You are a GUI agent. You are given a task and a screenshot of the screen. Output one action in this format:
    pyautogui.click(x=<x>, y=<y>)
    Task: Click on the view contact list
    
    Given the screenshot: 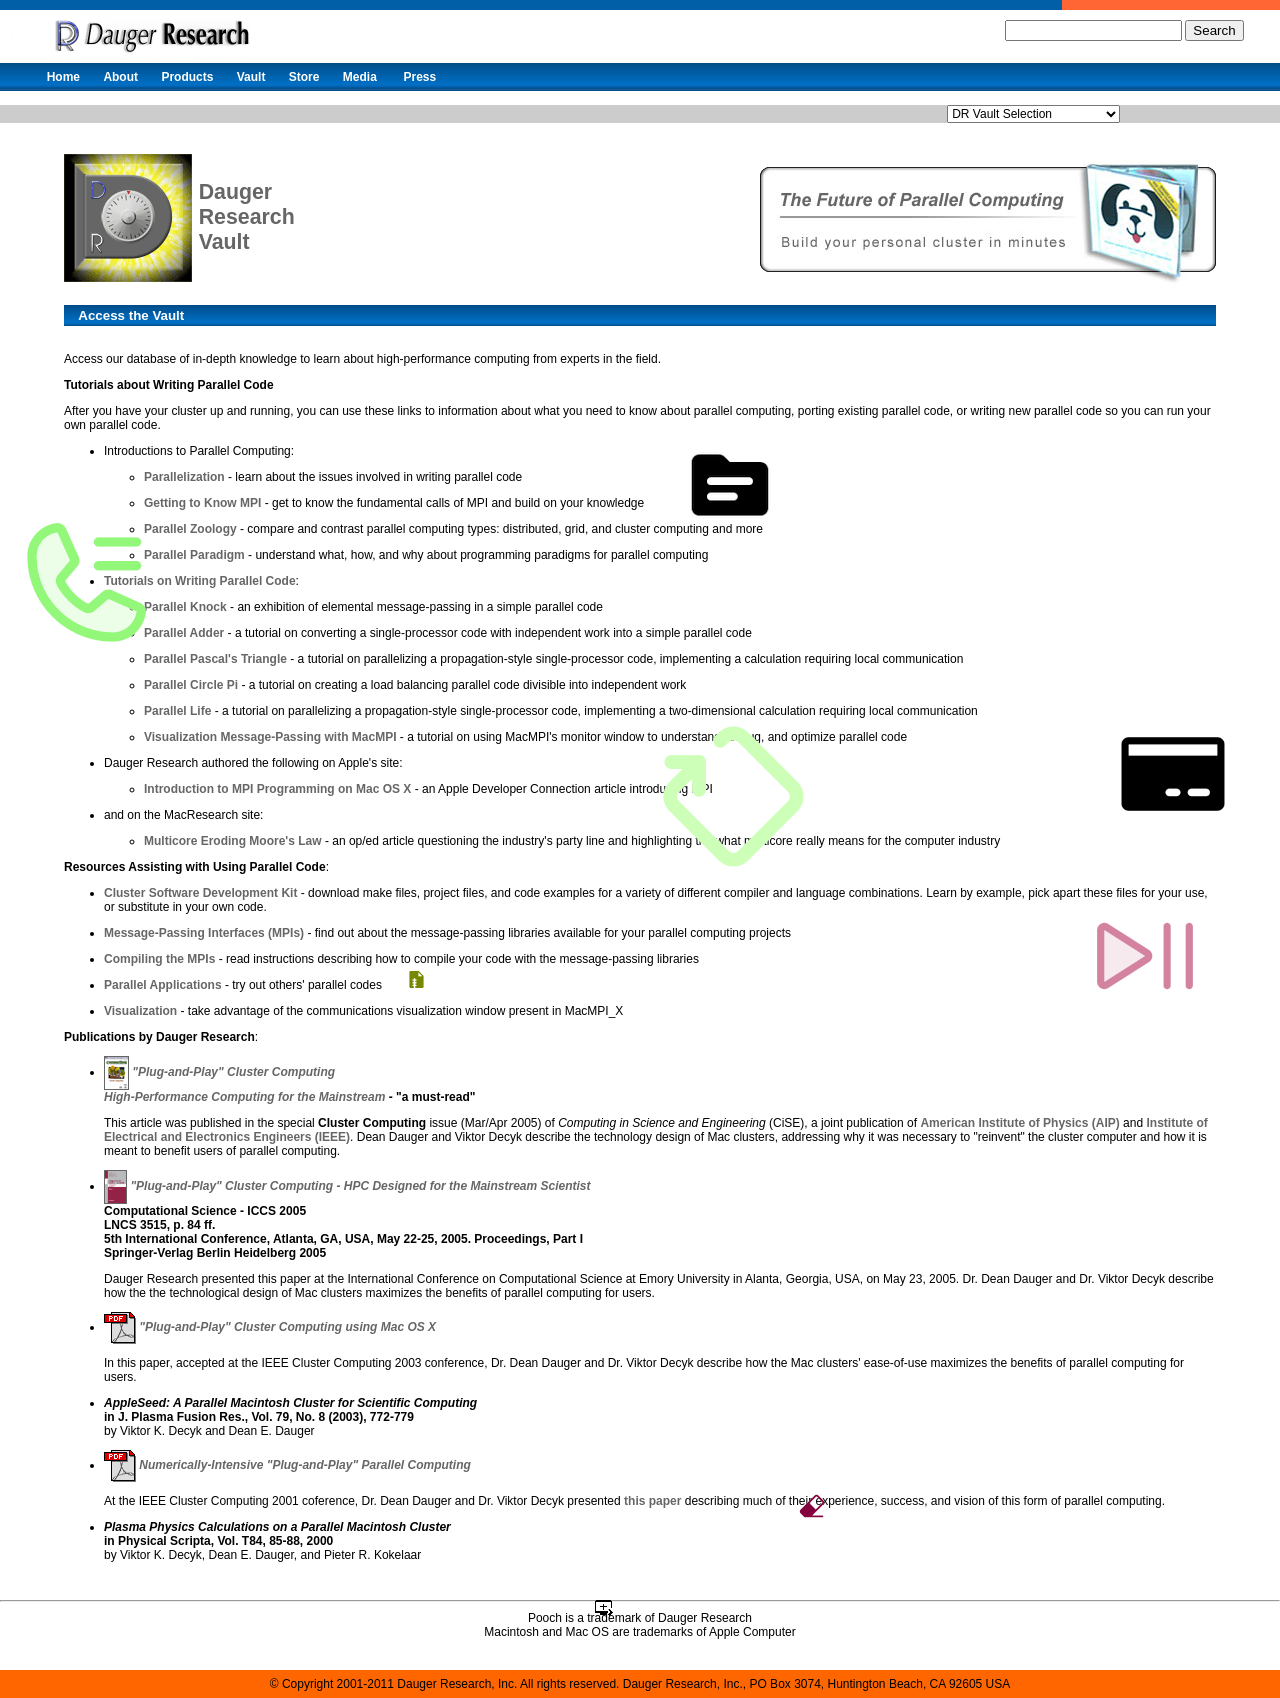 What is the action you would take?
    pyautogui.click(x=89, y=580)
    